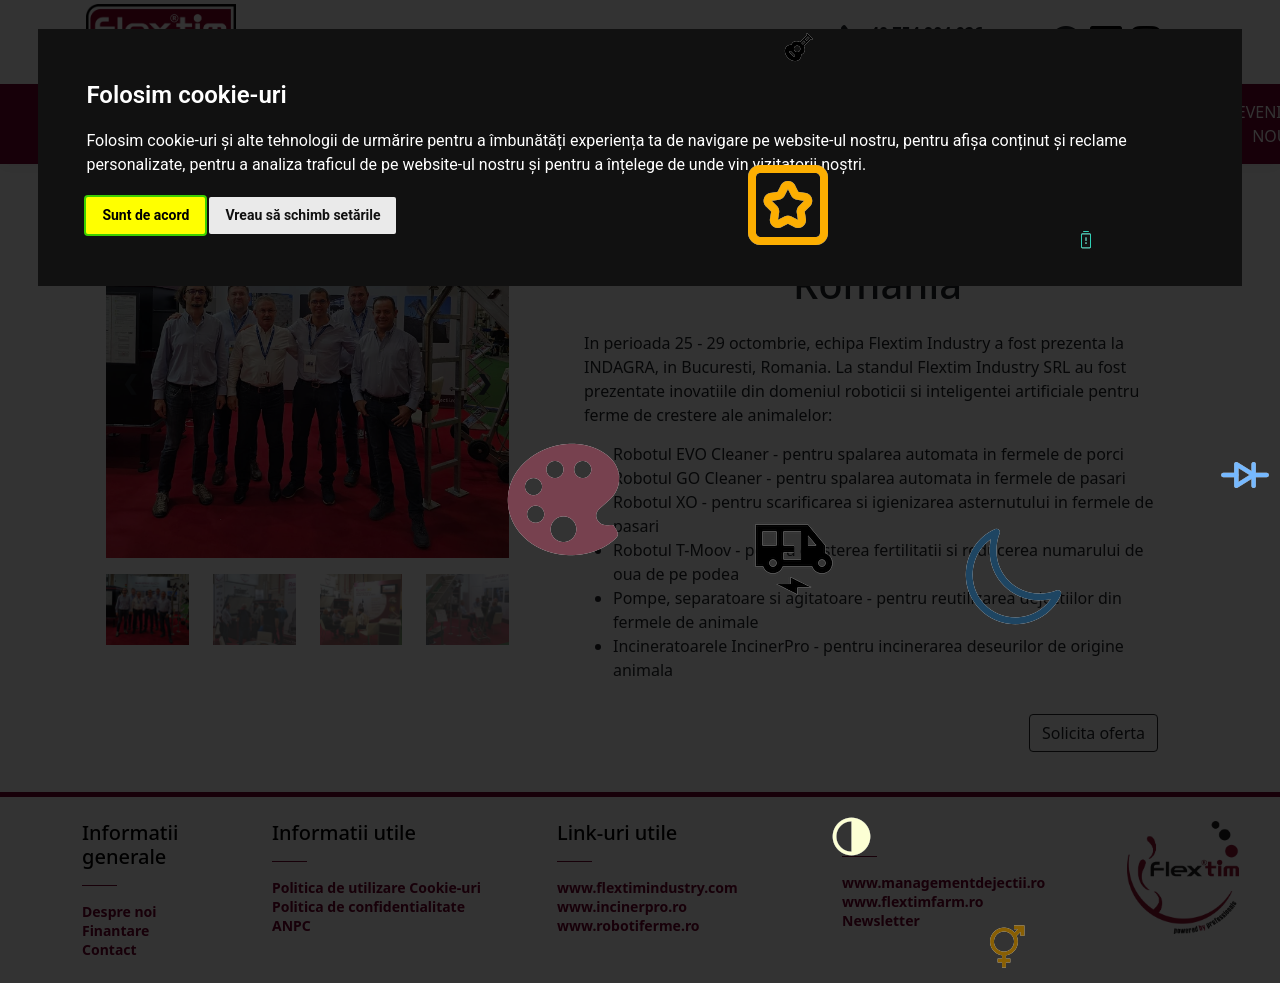 The image size is (1280, 983). Describe the element at coordinates (1013, 576) in the screenshot. I see `enable dark mode` at that location.